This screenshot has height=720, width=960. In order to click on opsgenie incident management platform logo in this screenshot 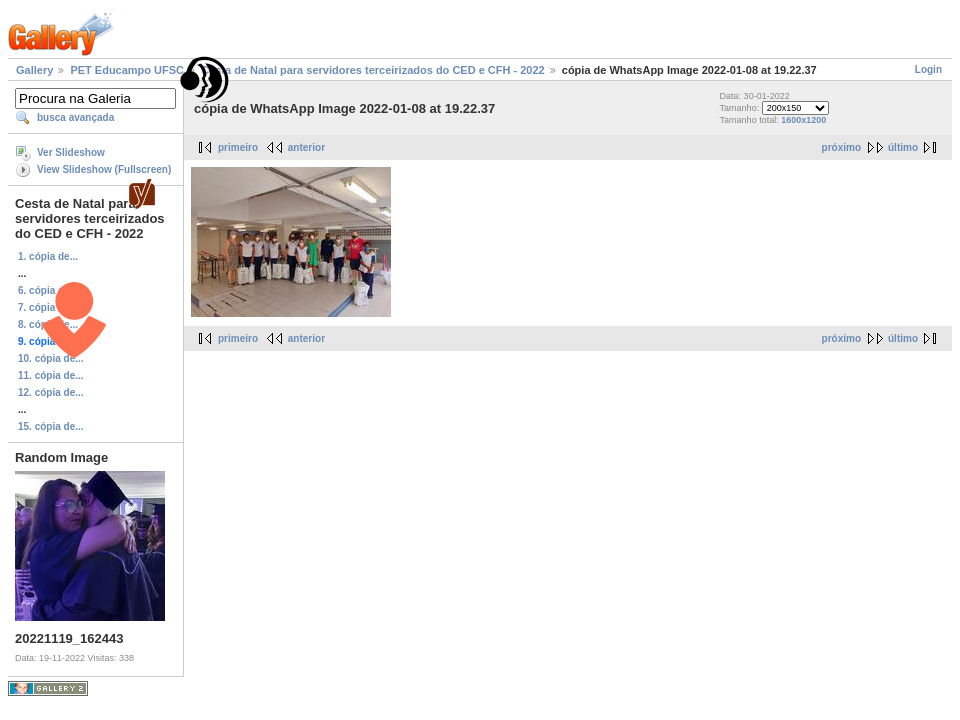, I will do `click(74, 320)`.